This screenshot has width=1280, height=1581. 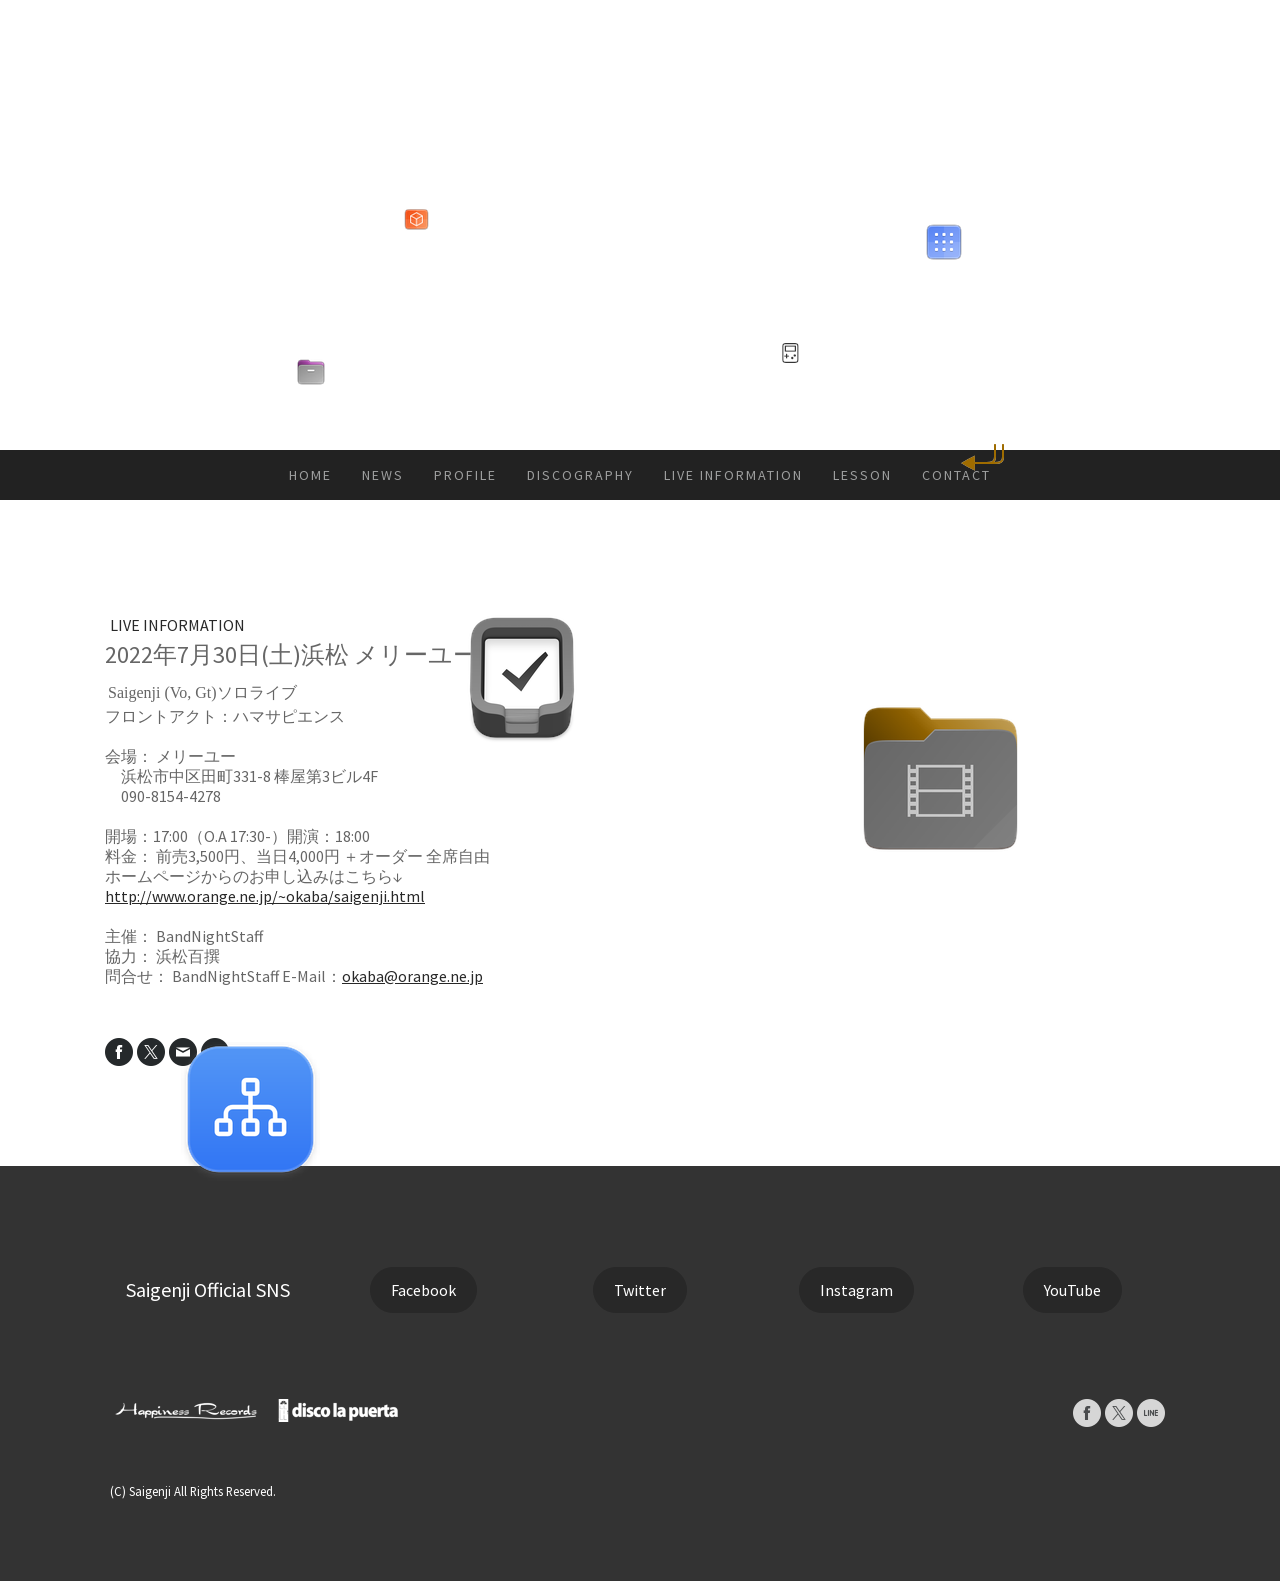 I want to click on open the games app, so click(x=791, y=353).